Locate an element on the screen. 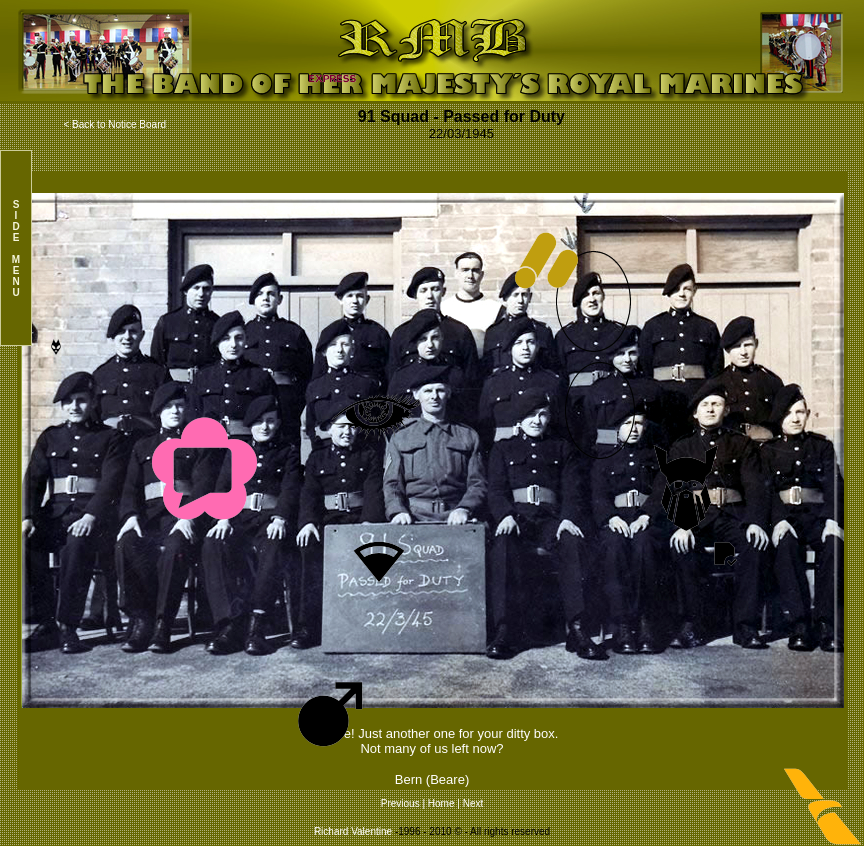 The width and height of the screenshot is (864, 846). open the American Airlines app is located at coordinates (822, 806).